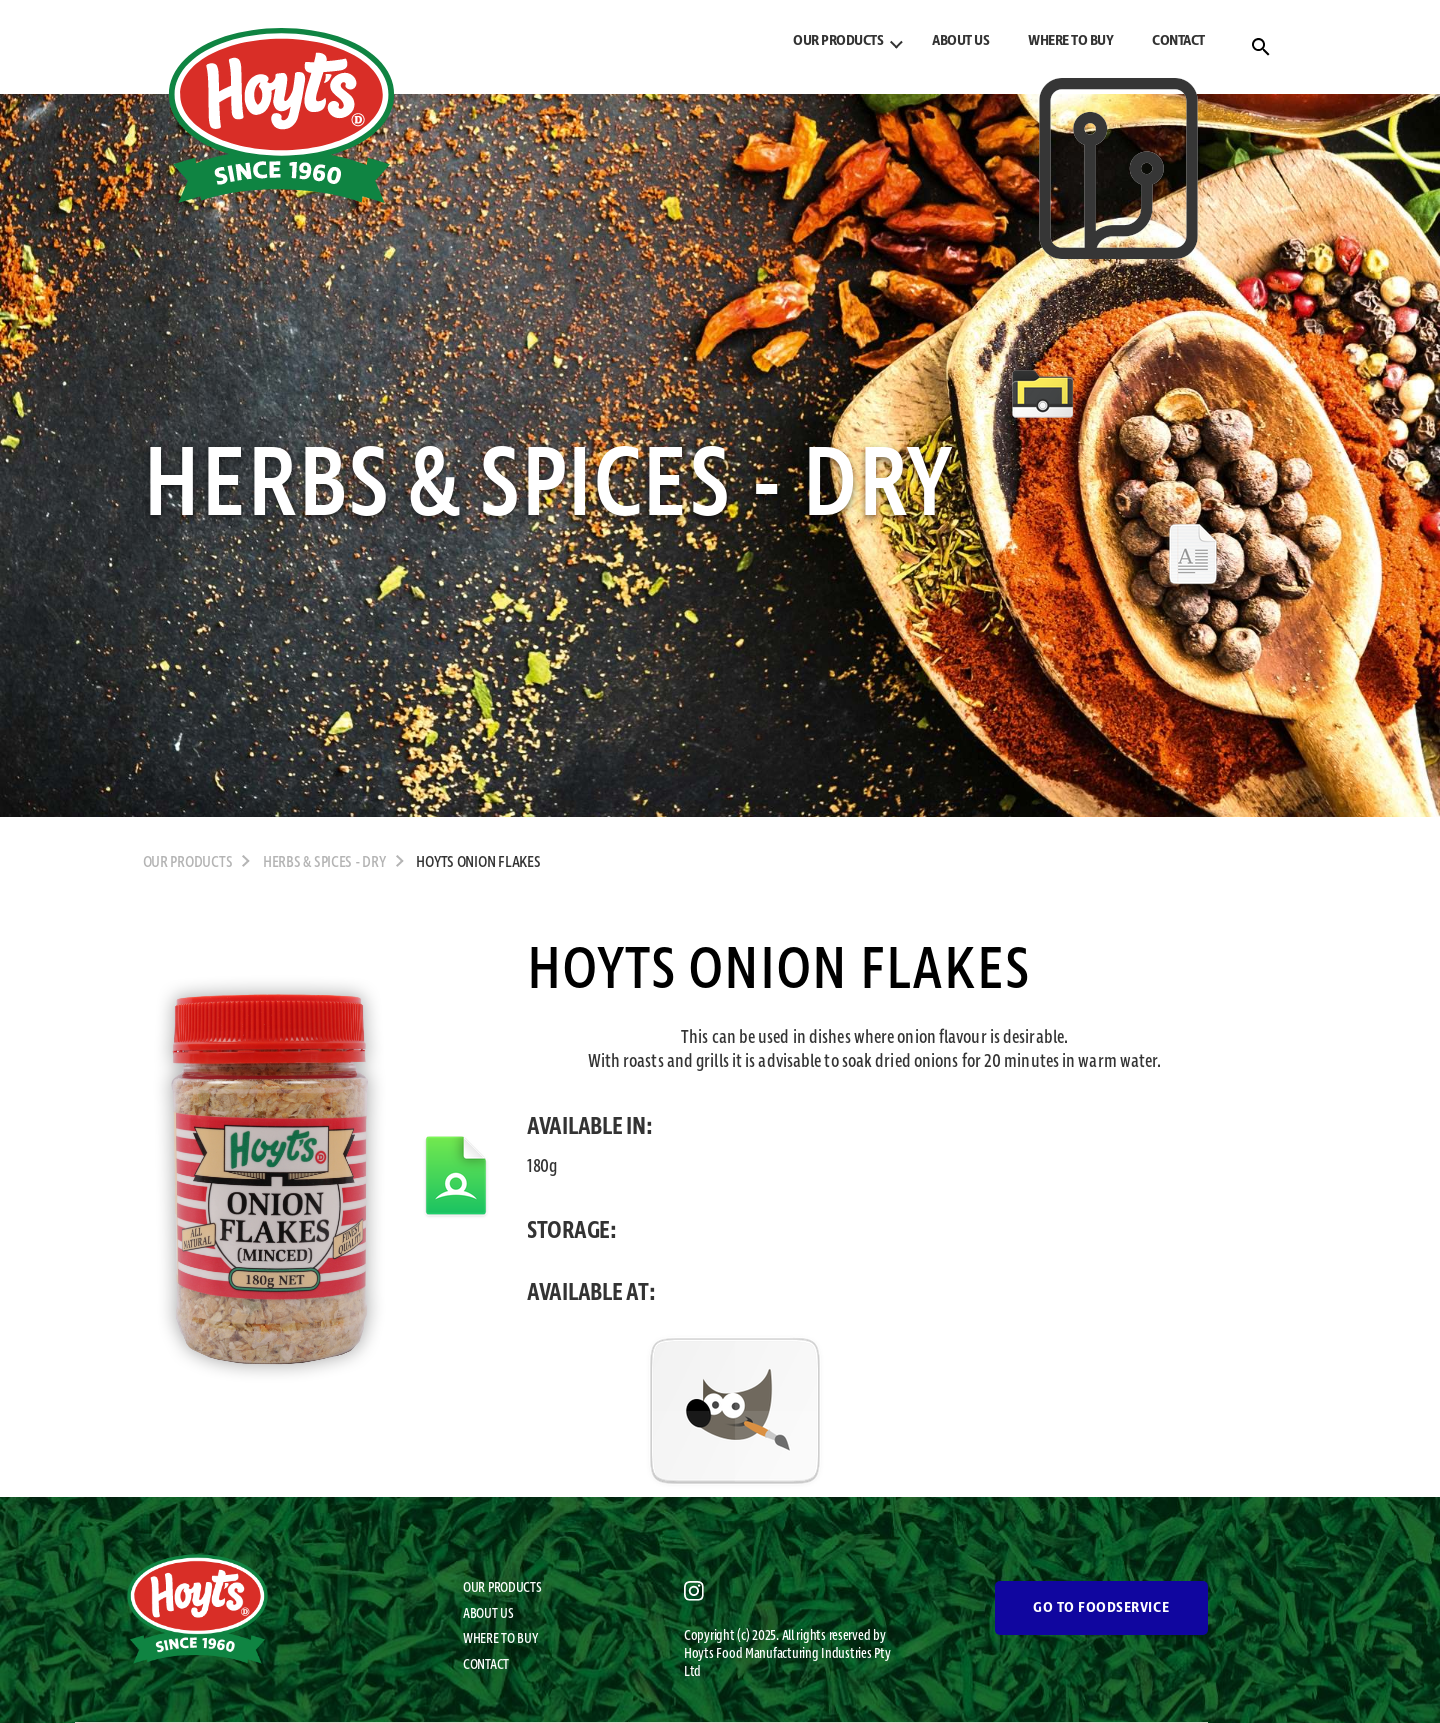 The image size is (1440, 1723). I want to click on a compressed GIMP image file (.xcf.gz or .xcf.bz2), so click(735, 1405).